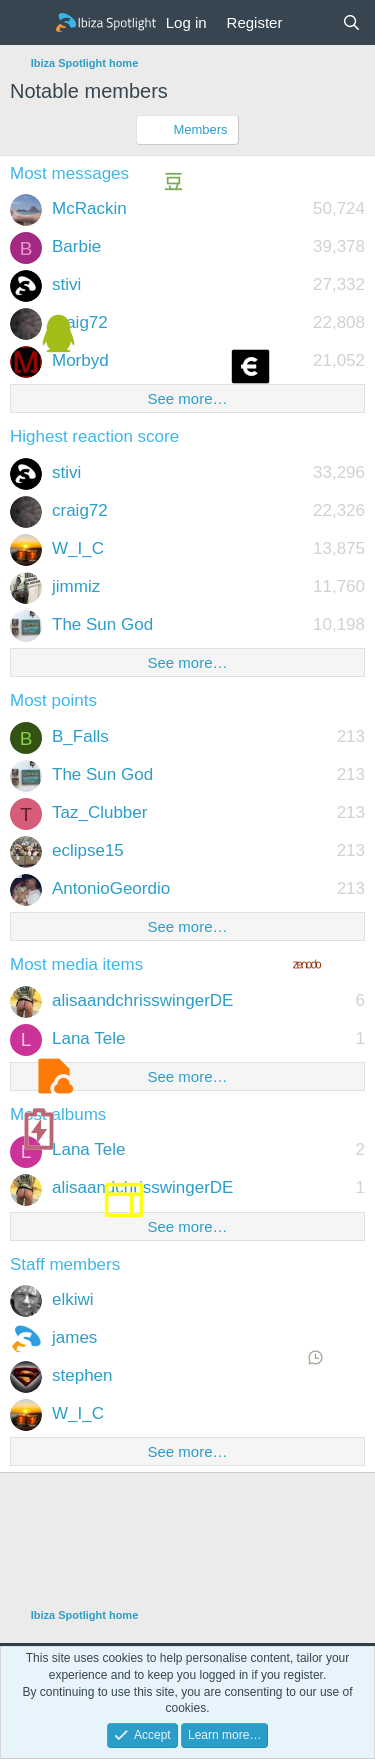  What do you see at coordinates (58, 333) in the screenshot?
I see `open QQ messenger app` at bounding box center [58, 333].